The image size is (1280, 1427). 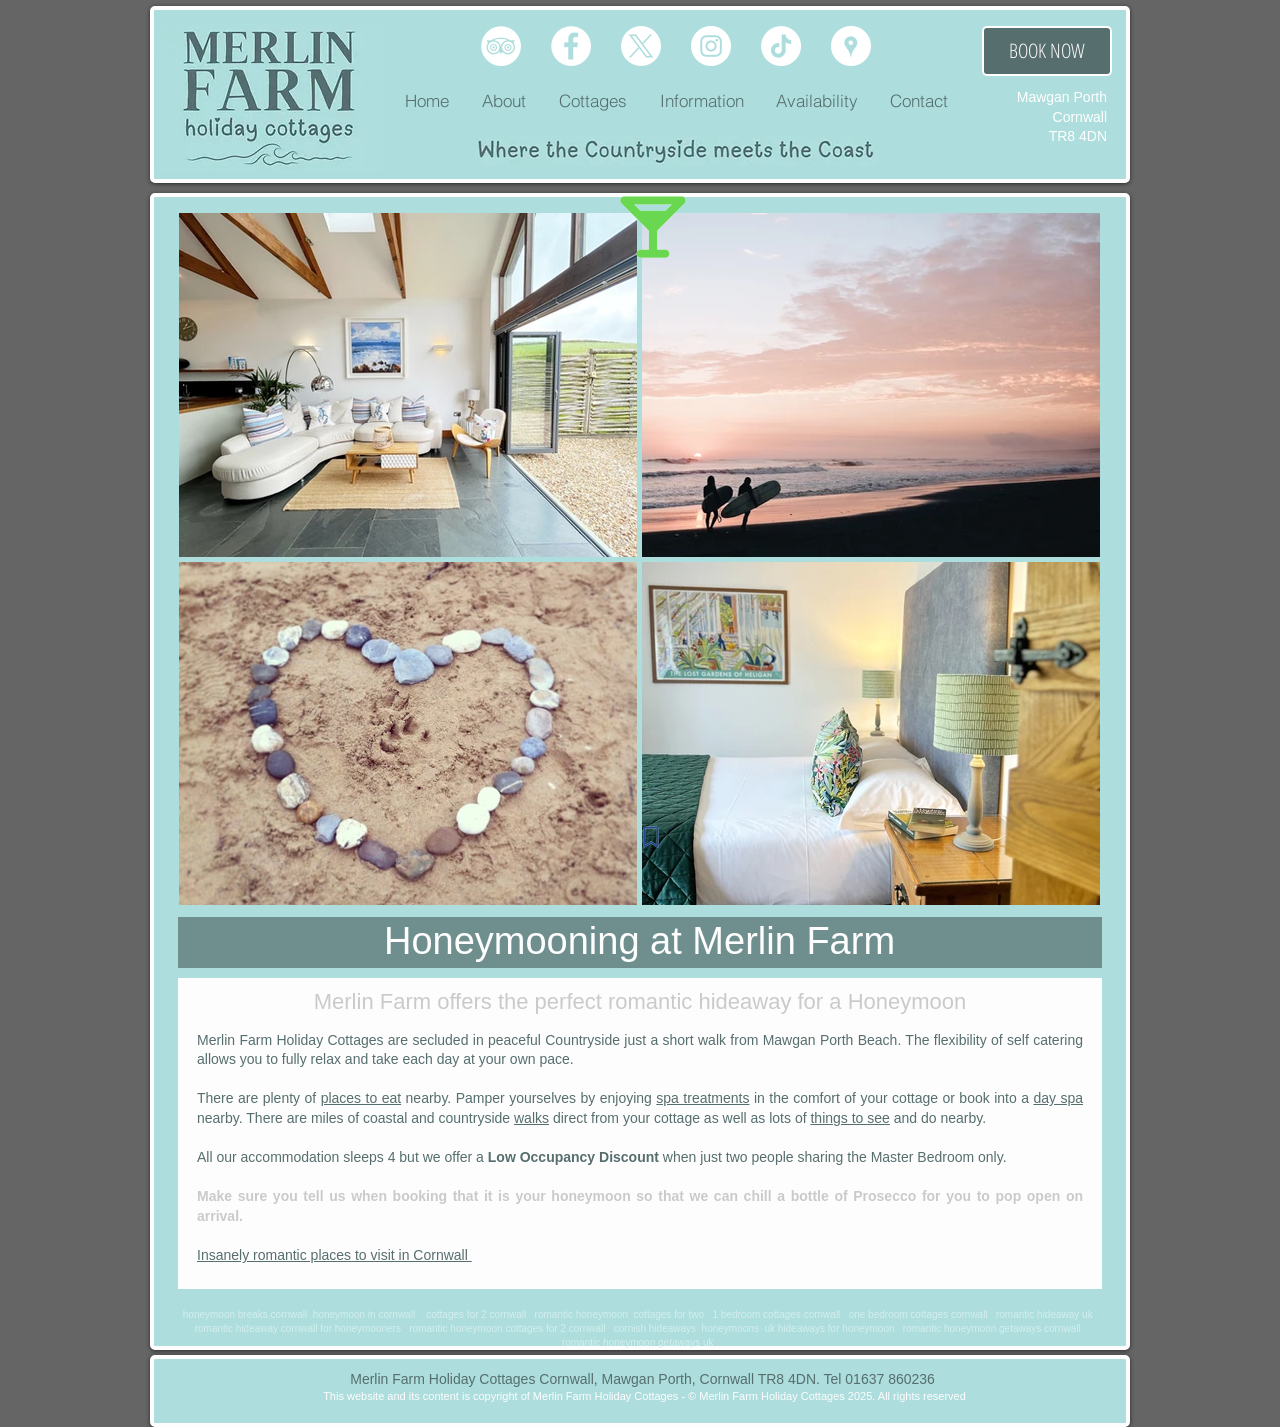 What do you see at coordinates (653, 225) in the screenshot?
I see `browse cocktail or drink recipes` at bounding box center [653, 225].